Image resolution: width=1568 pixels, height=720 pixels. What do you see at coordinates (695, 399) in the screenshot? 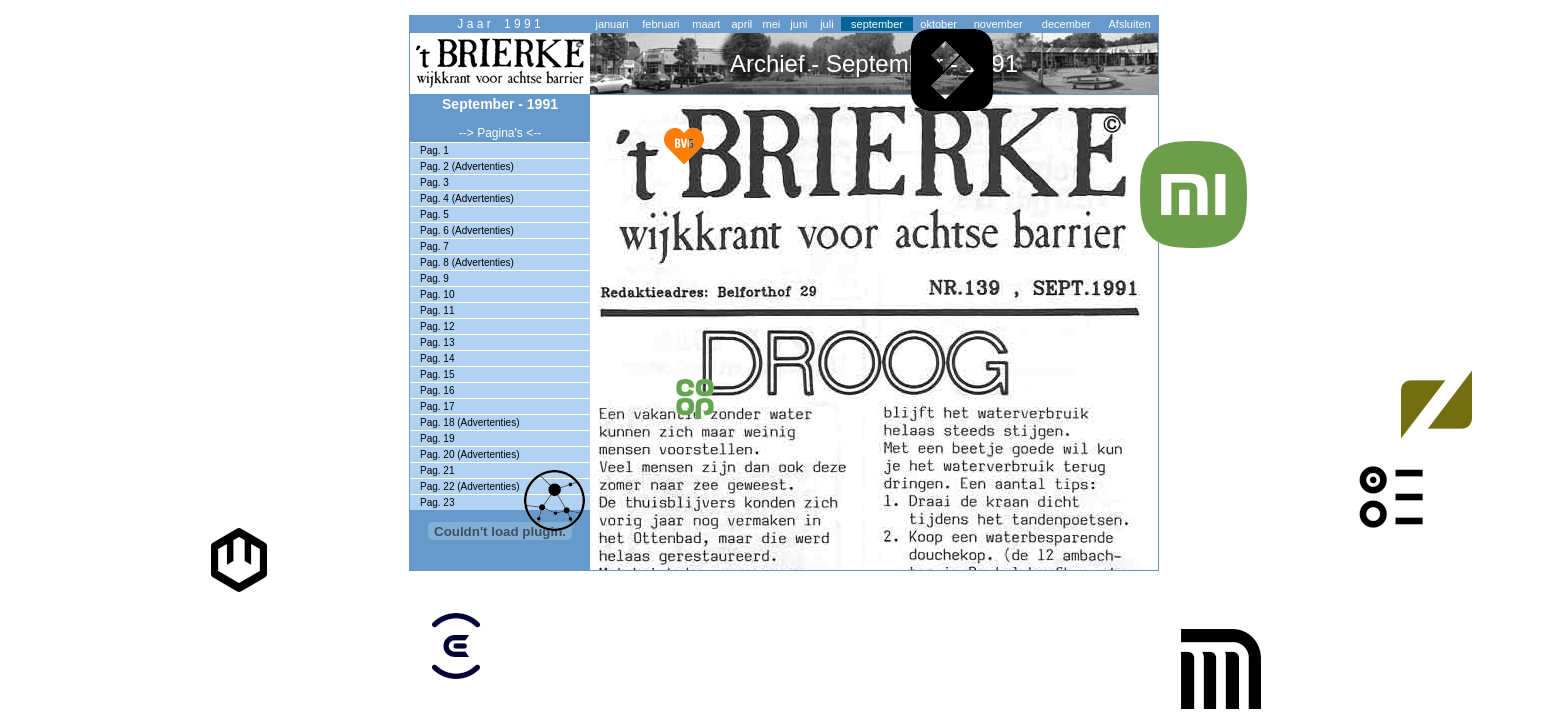
I see `co-op brand logo` at bounding box center [695, 399].